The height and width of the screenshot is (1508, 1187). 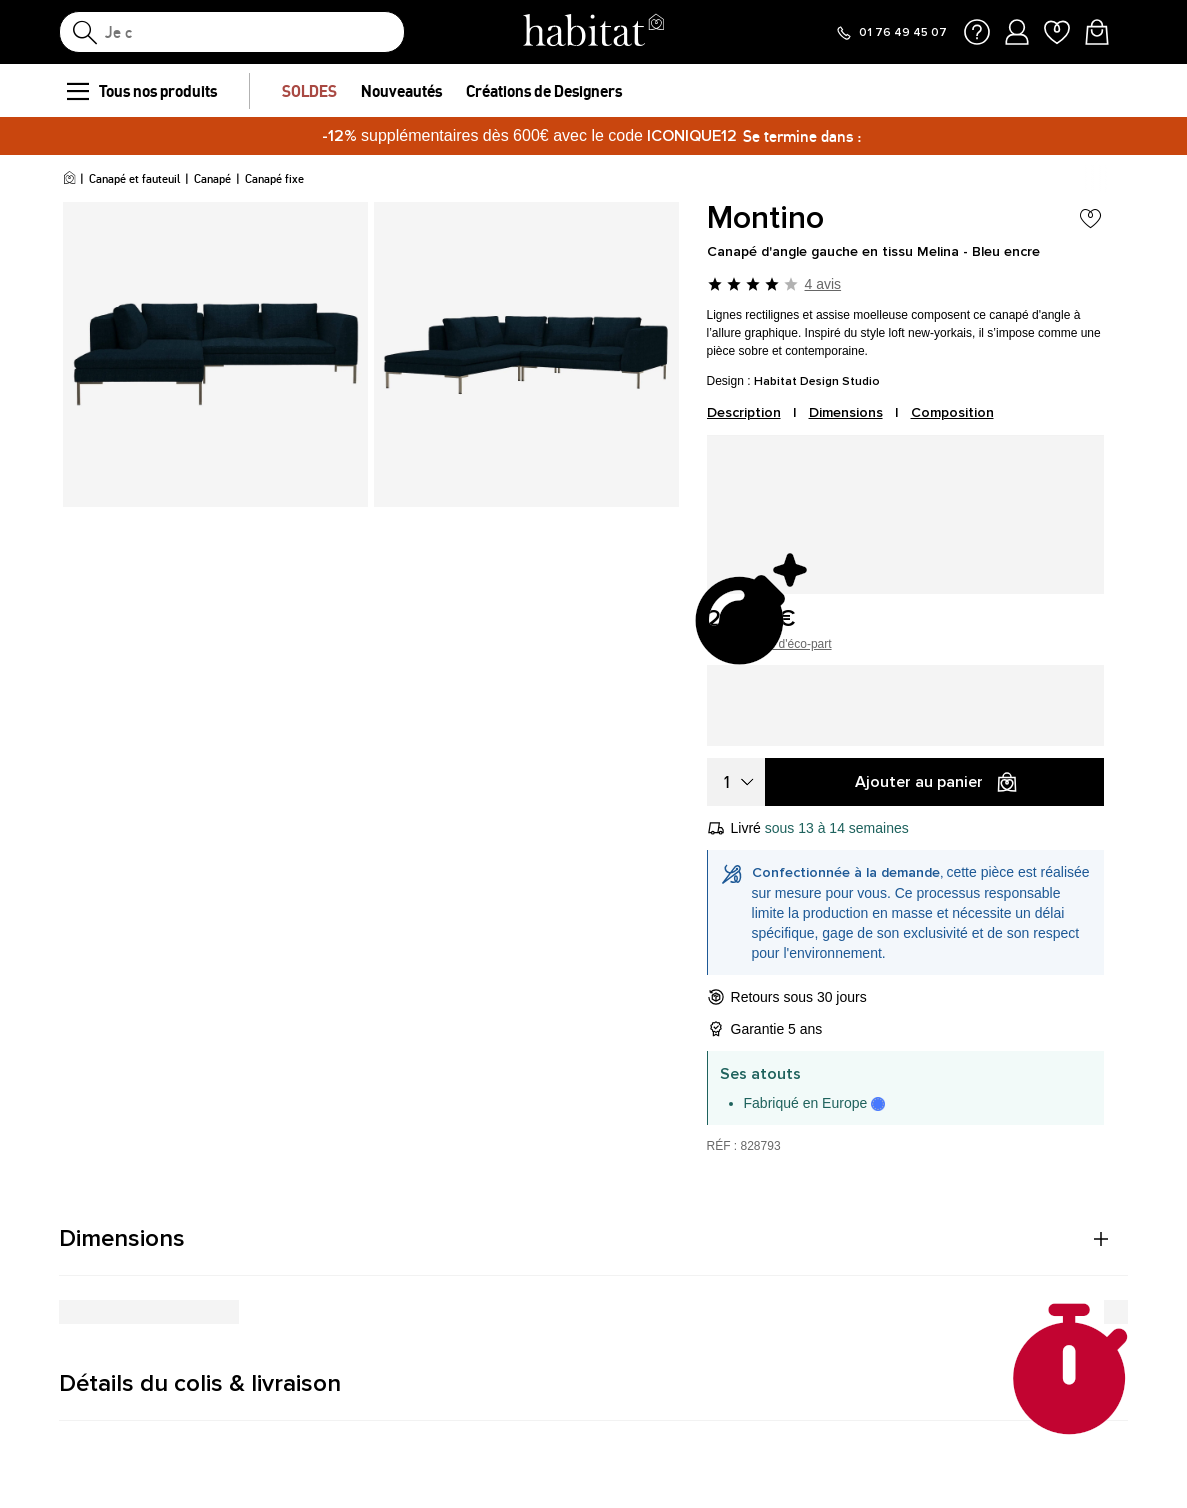 I want to click on start or stop a timer, so click(x=1069, y=1370).